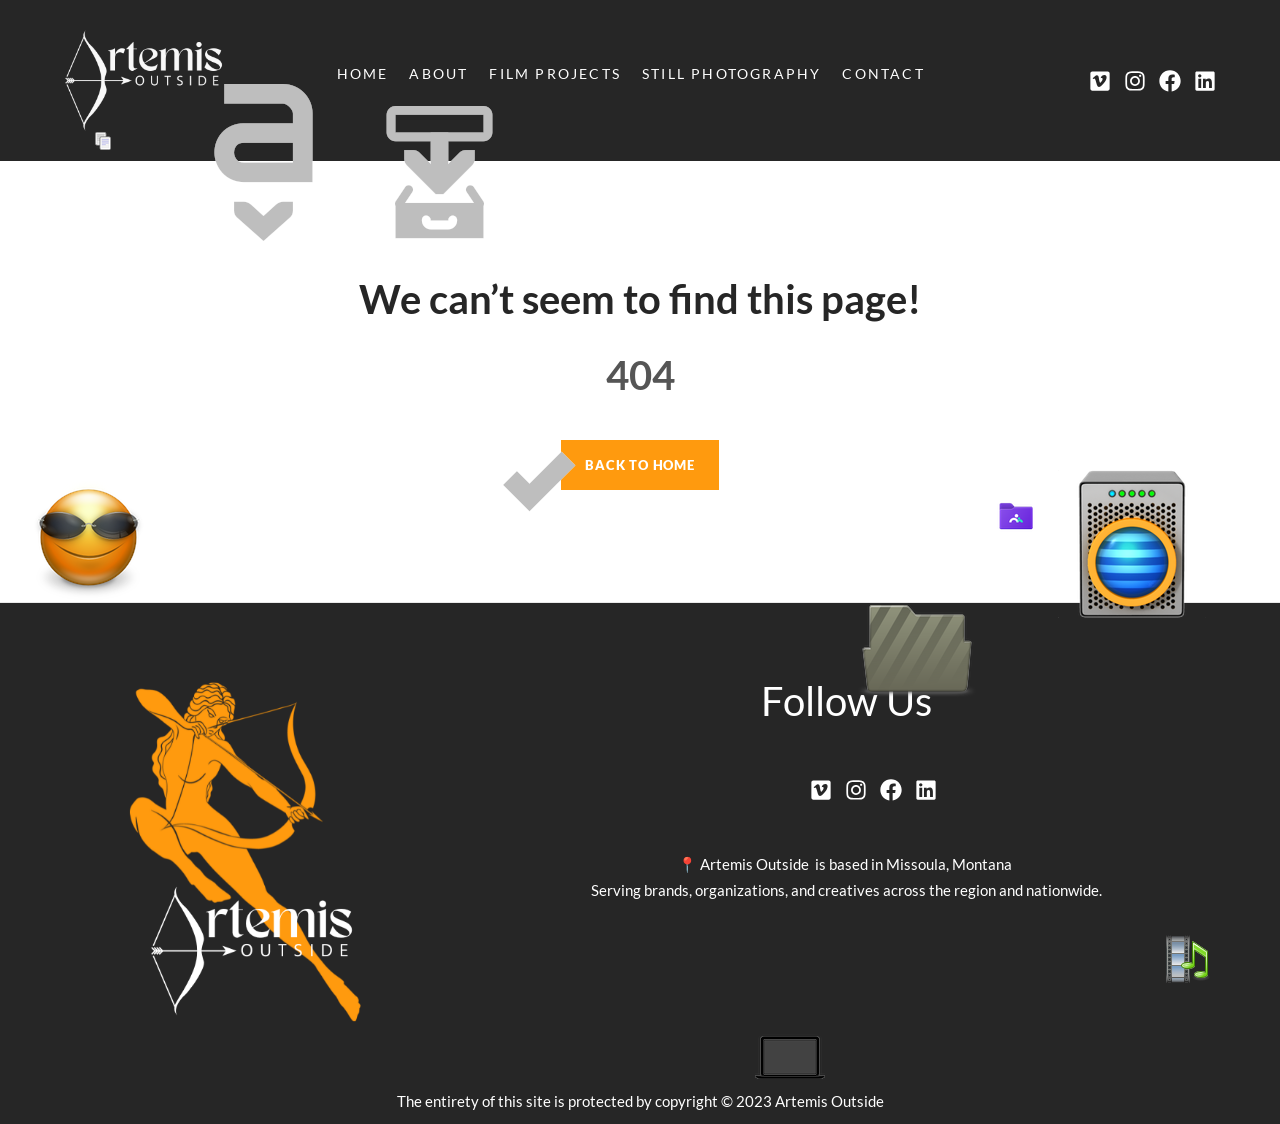  What do you see at coordinates (103, 141) in the screenshot?
I see `copy selected content to clipboard` at bounding box center [103, 141].